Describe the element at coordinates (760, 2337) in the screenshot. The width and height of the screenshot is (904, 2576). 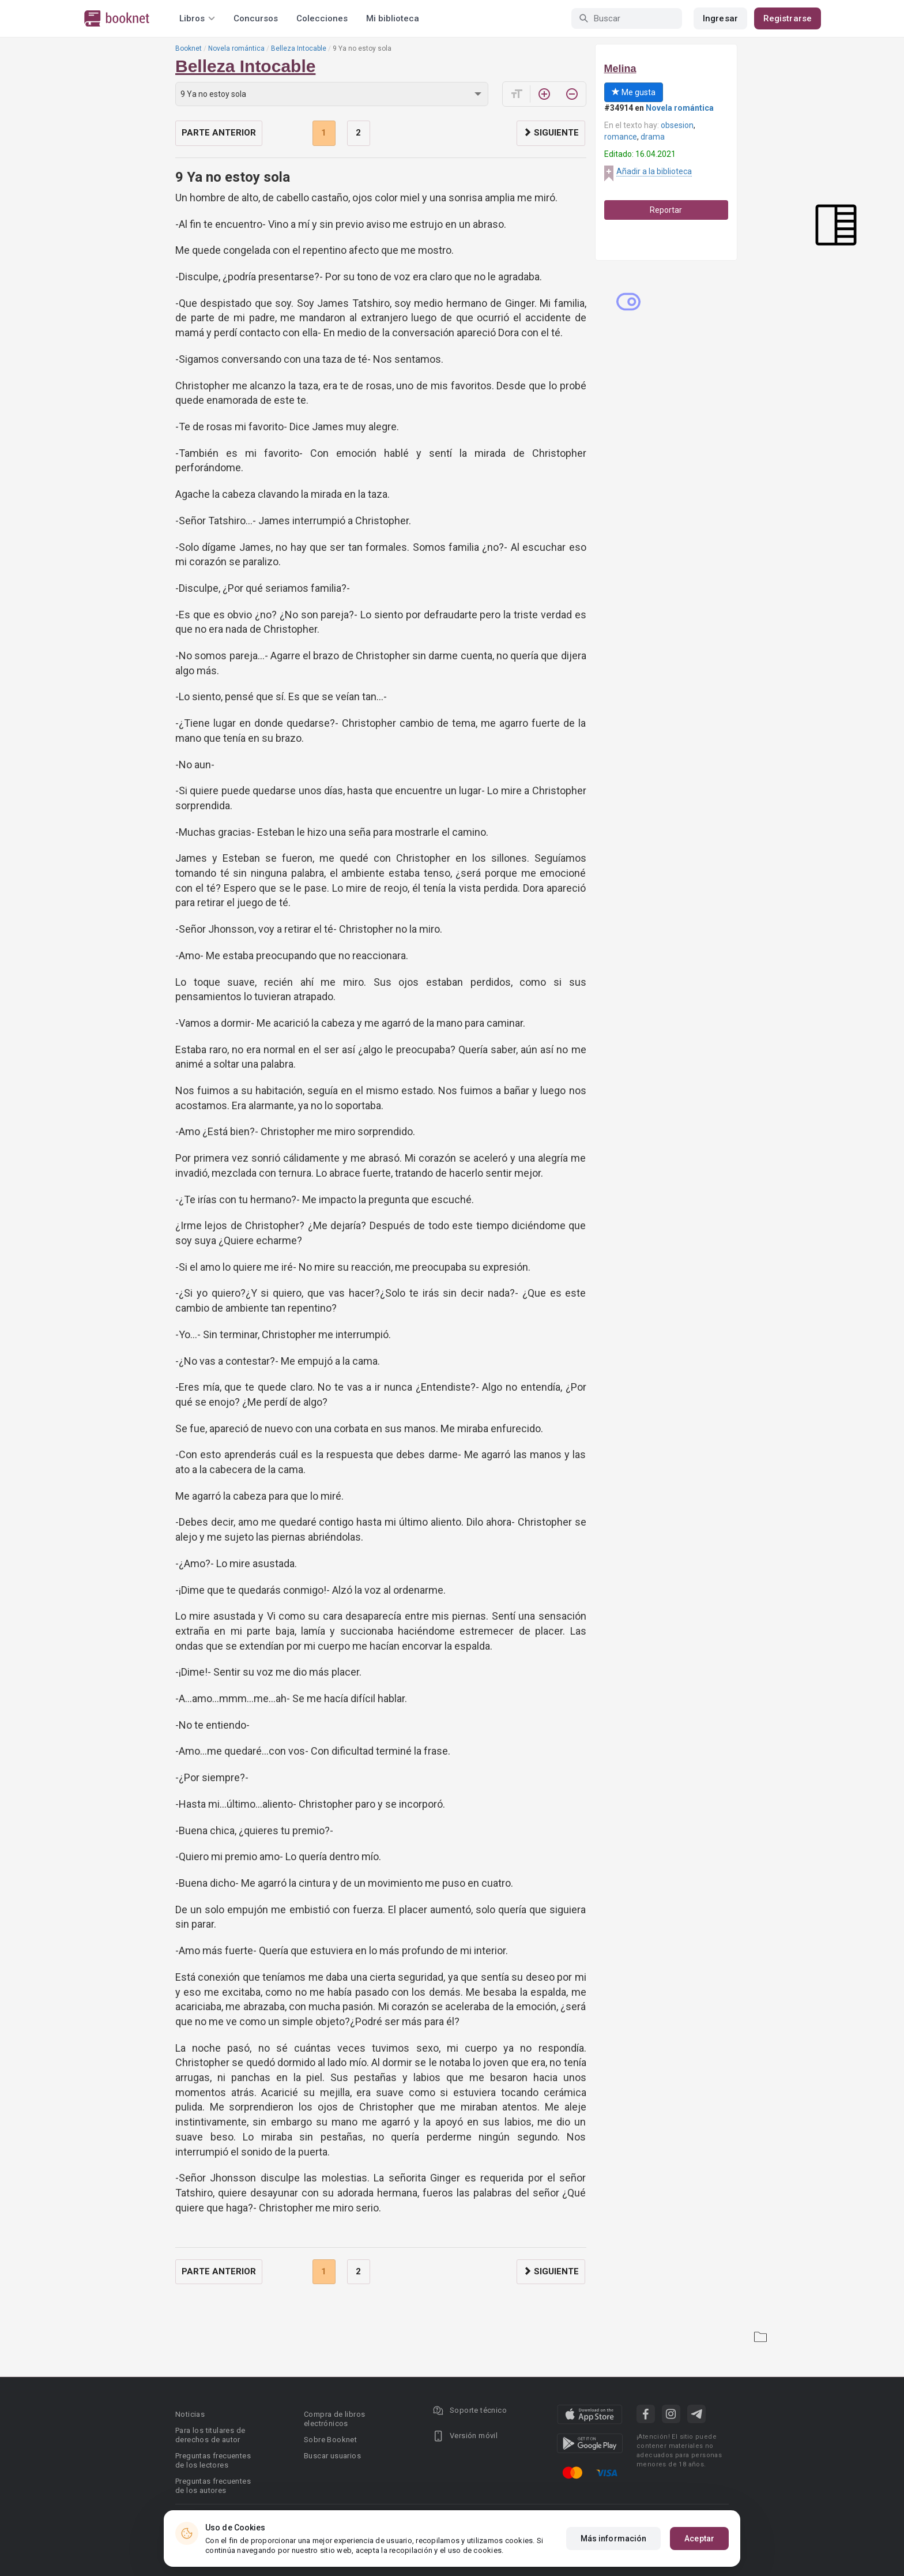
I see `open file folder` at that location.